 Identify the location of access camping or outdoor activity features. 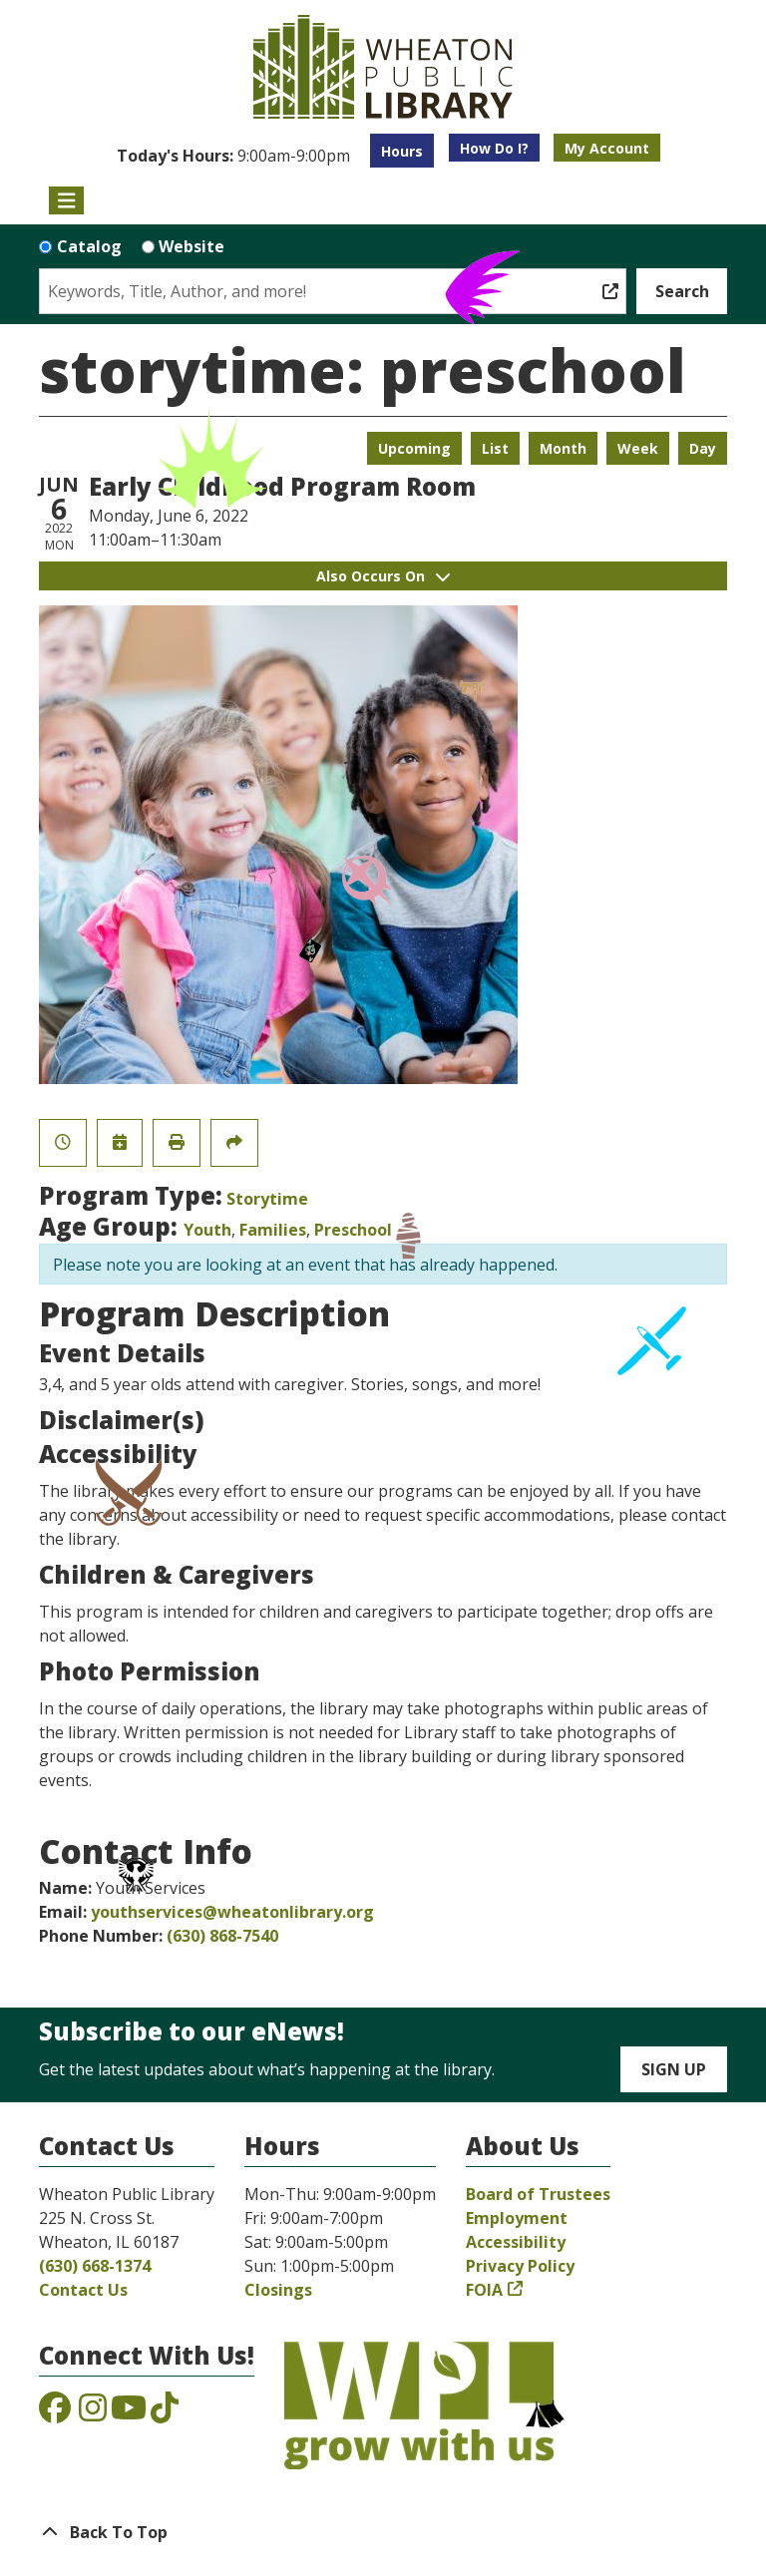
(545, 2413).